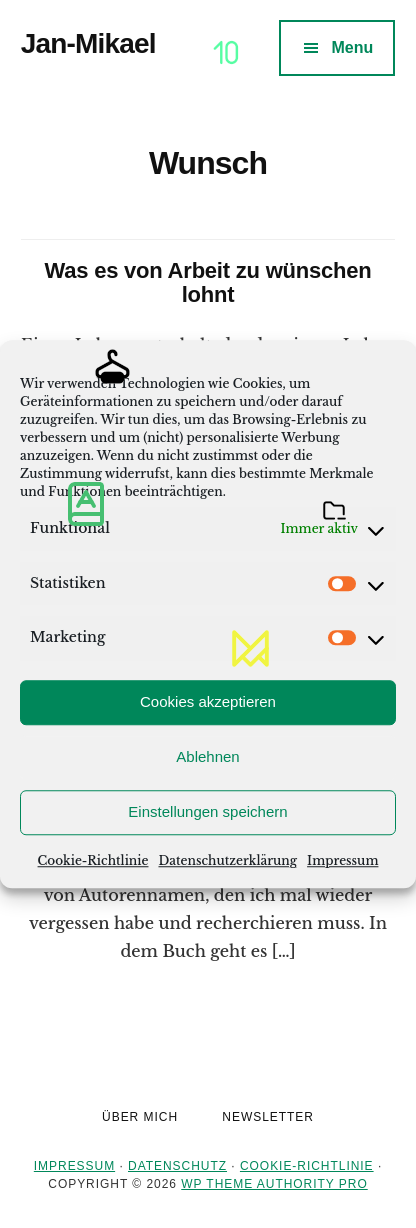 This screenshot has width=416, height=1228. I want to click on indicates item number 10 in a list or sequence, so click(226, 52).